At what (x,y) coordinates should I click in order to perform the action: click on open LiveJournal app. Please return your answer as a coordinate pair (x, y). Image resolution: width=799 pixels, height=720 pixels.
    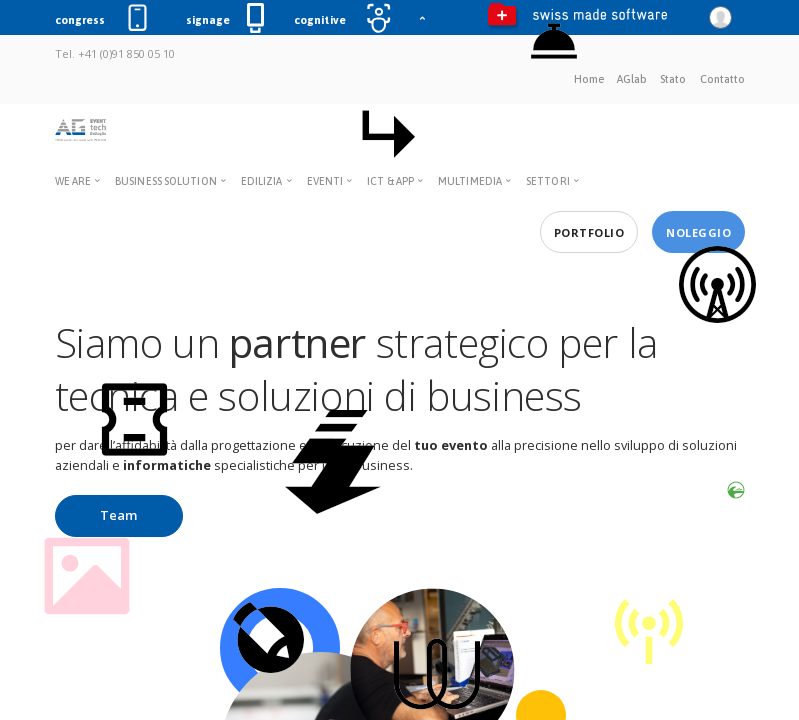
    Looking at the image, I should click on (268, 637).